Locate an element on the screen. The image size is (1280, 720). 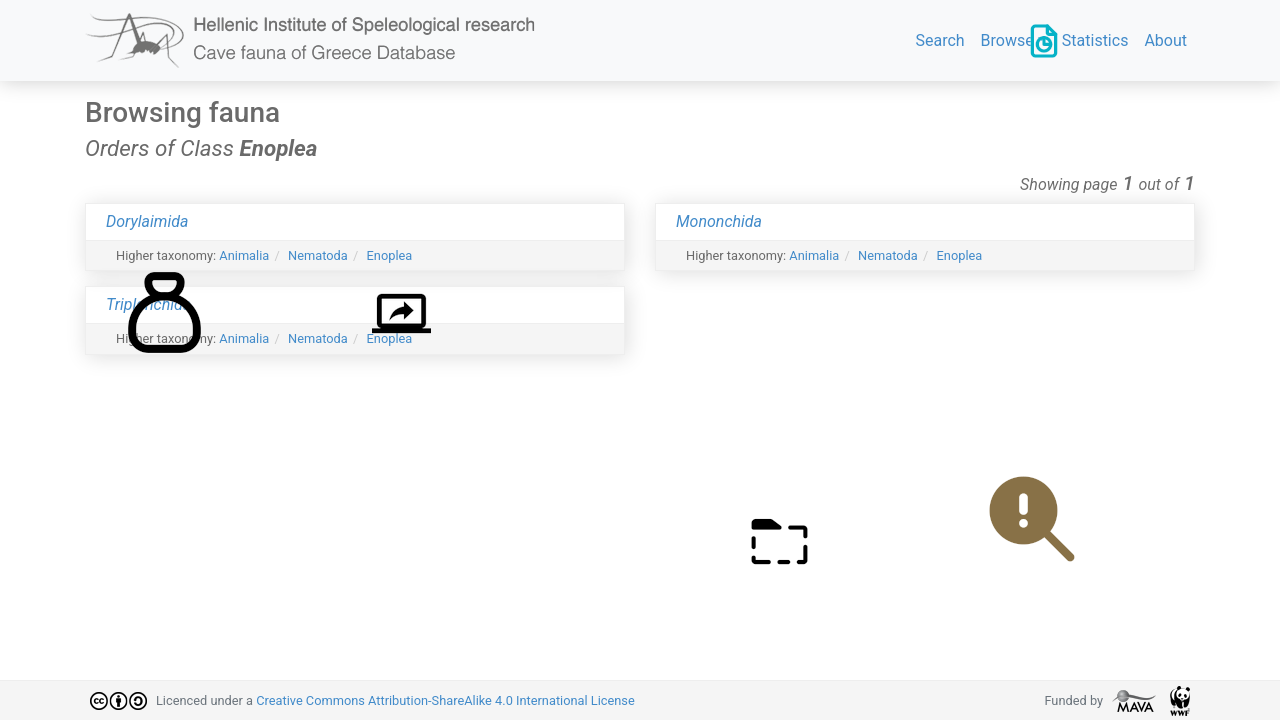
start sharing your screen is located at coordinates (401, 313).